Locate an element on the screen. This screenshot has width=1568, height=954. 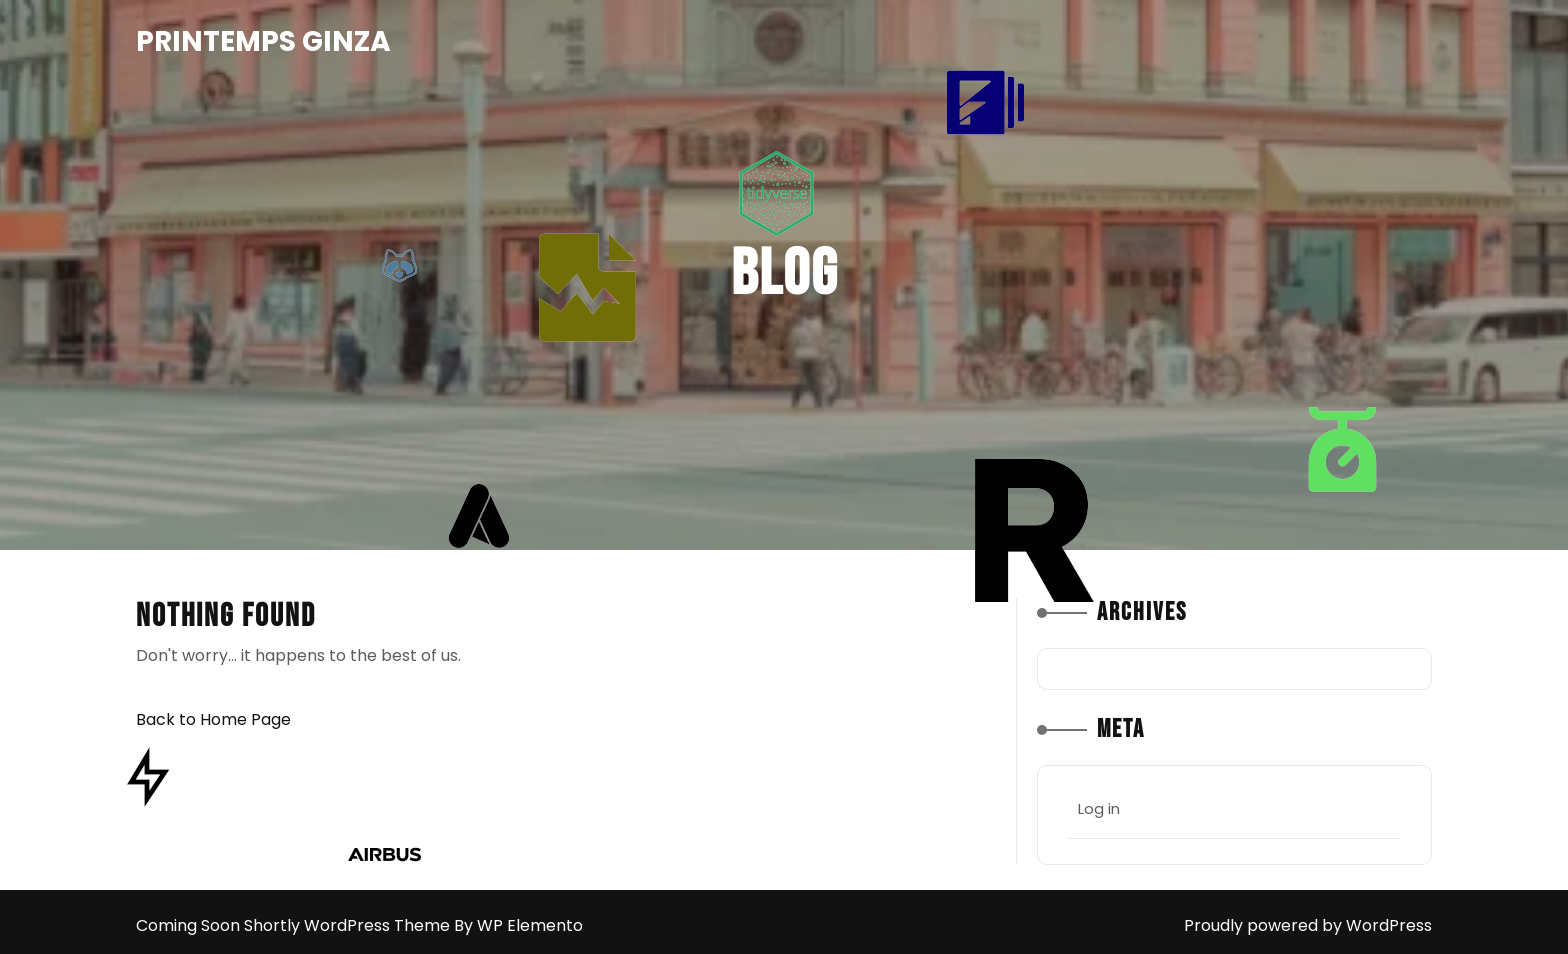
view weight or measurement settings is located at coordinates (1342, 449).